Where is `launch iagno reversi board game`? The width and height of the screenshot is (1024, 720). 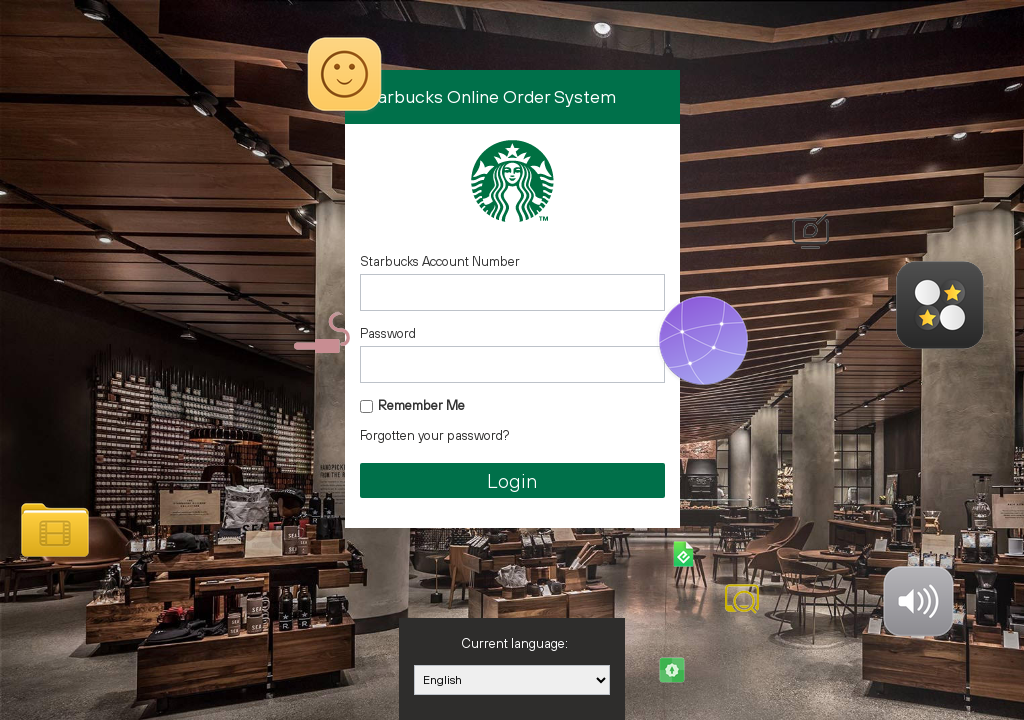 launch iagno reversi board game is located at coordinates (940, 305).